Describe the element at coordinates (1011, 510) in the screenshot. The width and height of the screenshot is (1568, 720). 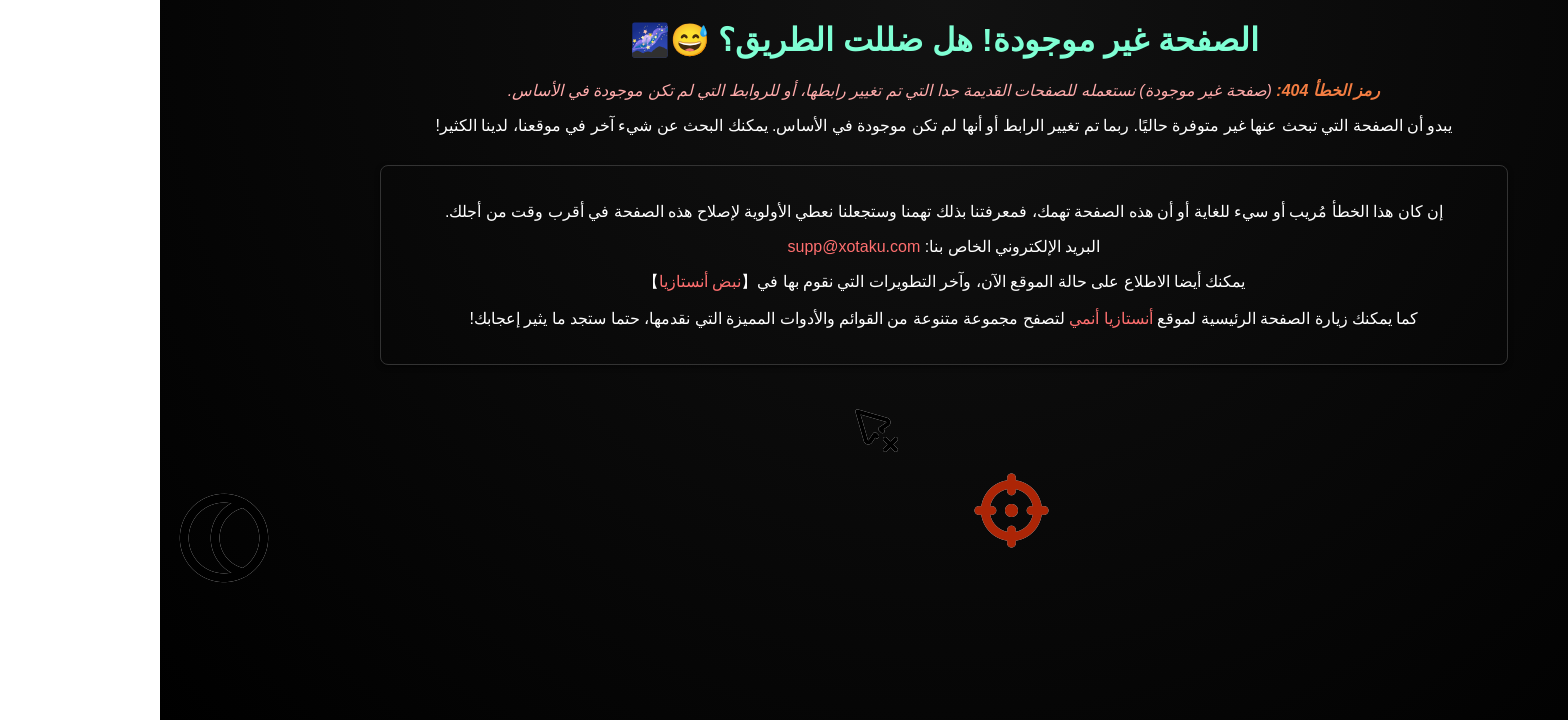
I see `center map on current location` at that location.